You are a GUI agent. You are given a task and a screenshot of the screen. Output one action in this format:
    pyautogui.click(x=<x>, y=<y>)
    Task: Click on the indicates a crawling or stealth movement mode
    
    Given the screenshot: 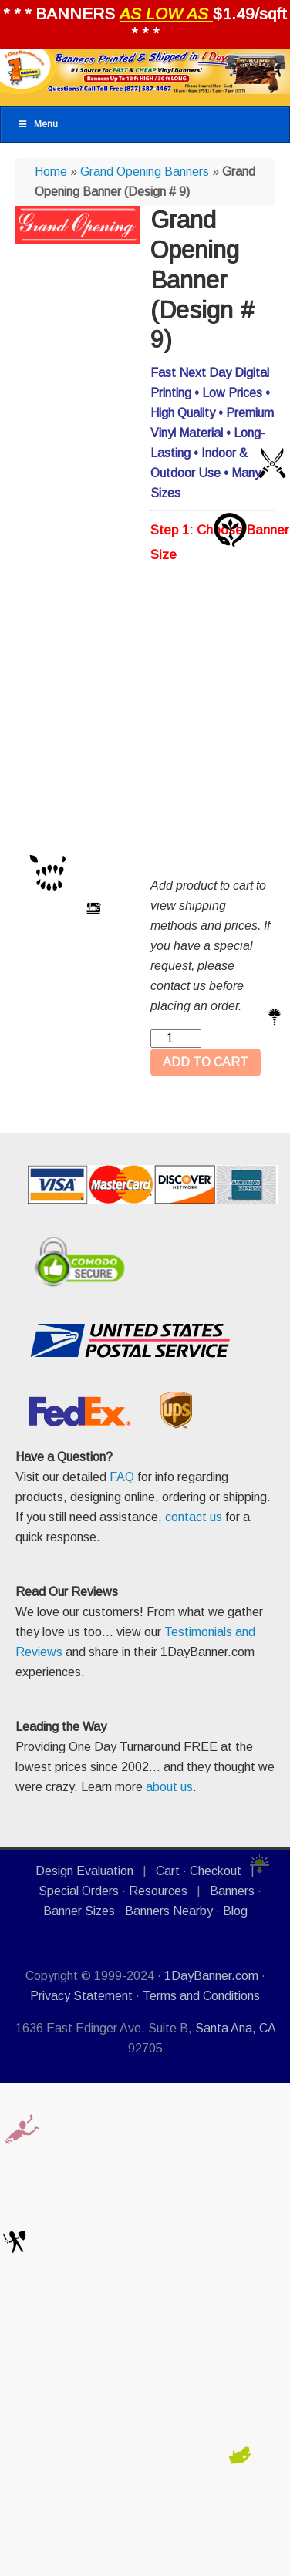 What is the action you would take?
    pyautogui.click(x=22, y=2129)
    